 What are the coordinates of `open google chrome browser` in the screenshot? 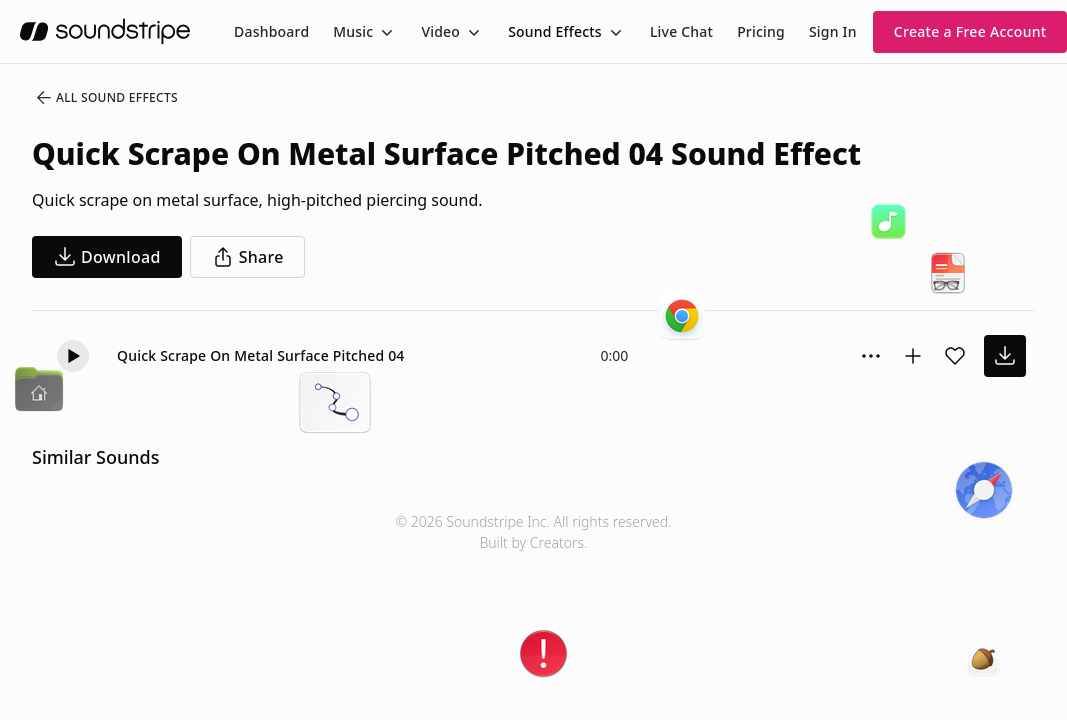 It's located at (682, 316).